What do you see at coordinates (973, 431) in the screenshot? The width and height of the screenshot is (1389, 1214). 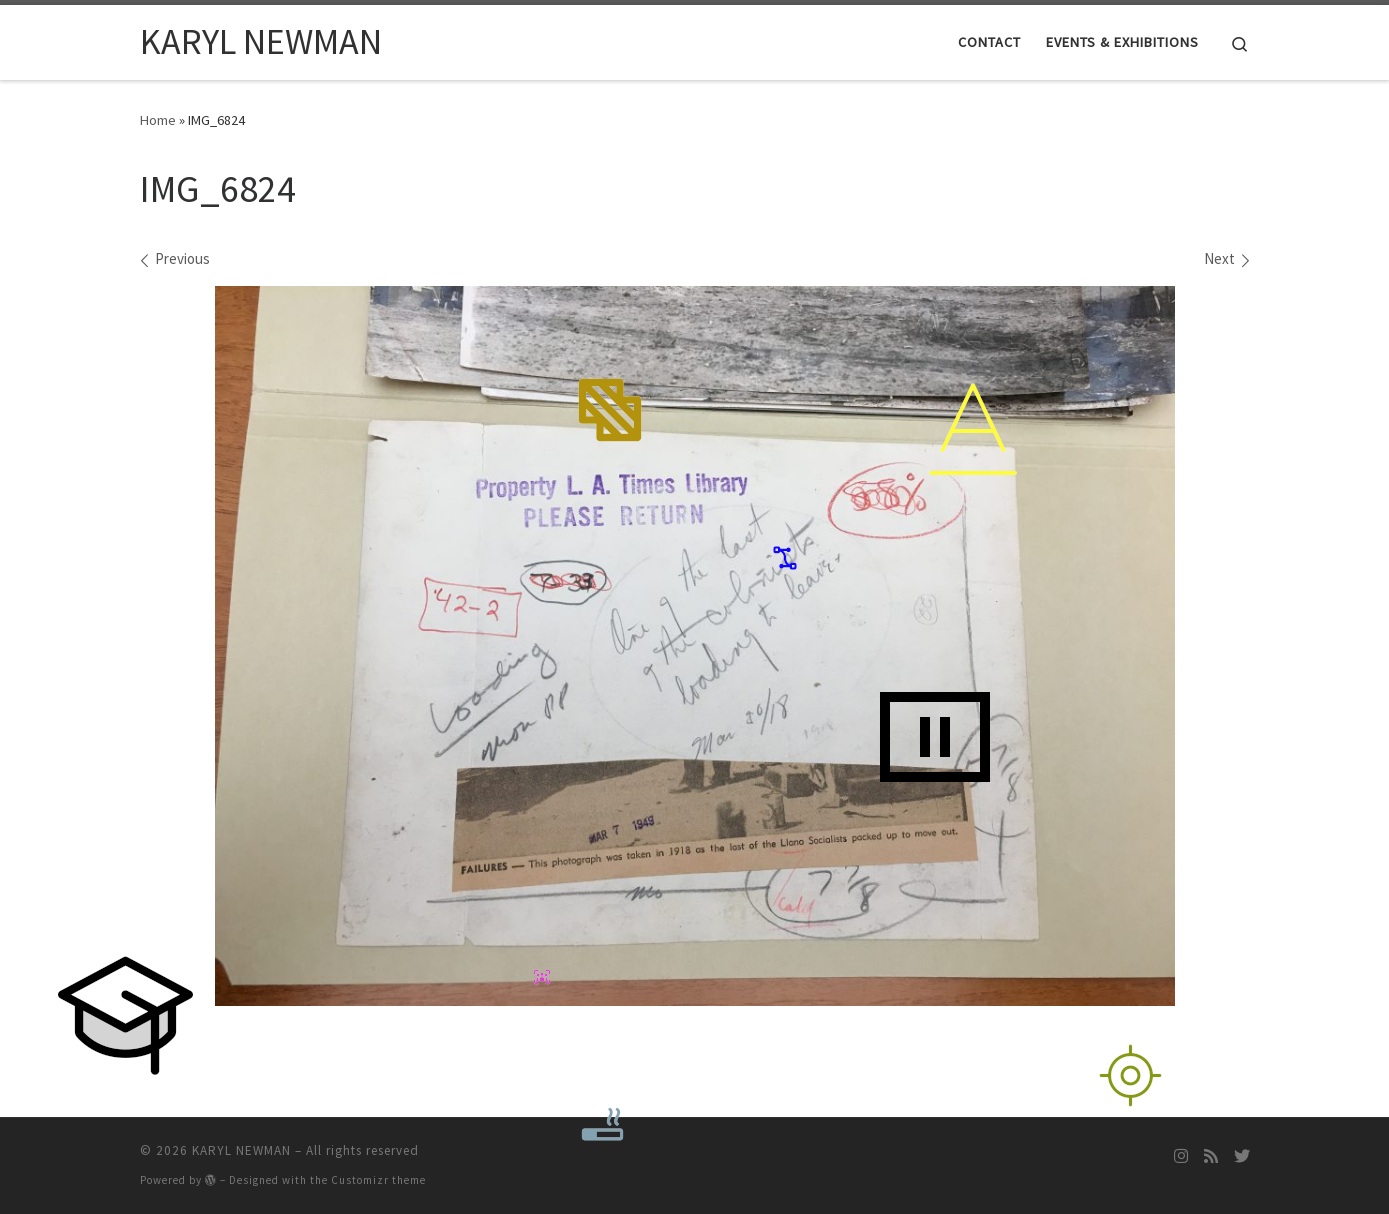 I see `apply underline formatting to text` at bounding box center [973, 431].